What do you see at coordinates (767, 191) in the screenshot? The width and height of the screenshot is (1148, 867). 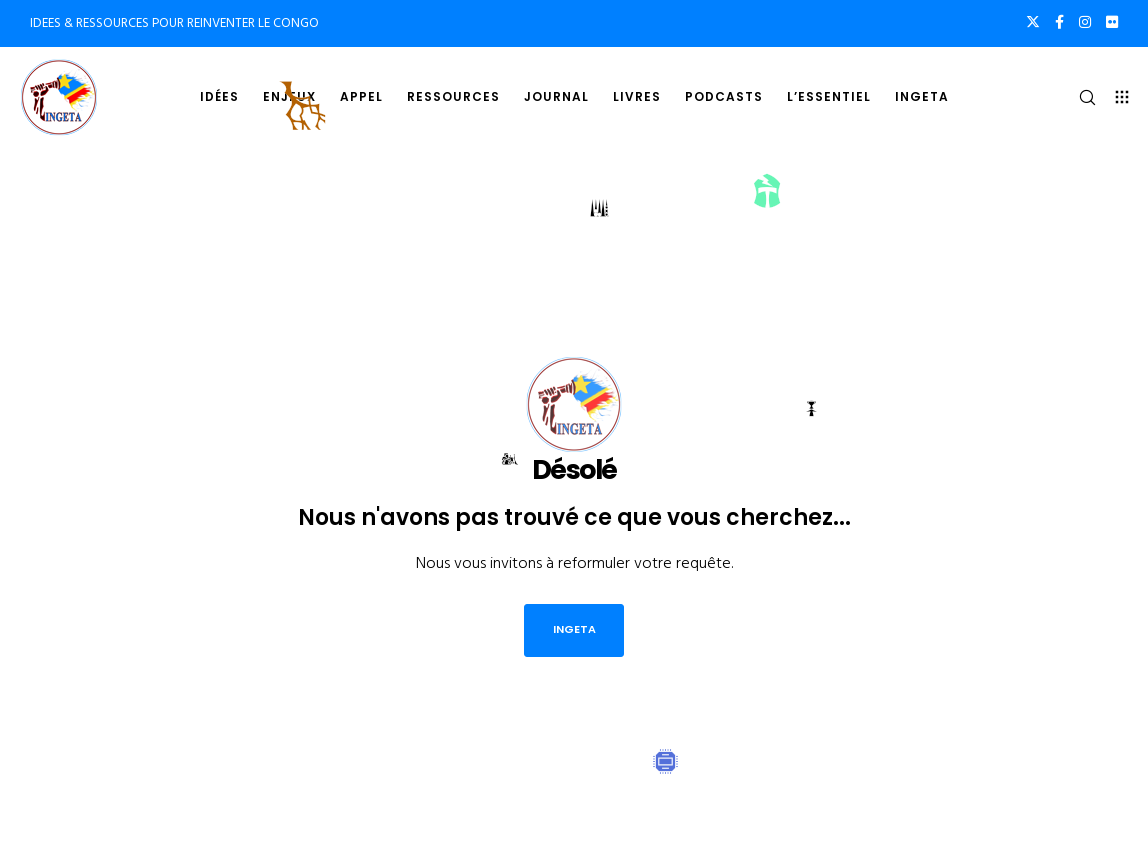 I see `indicates damaged or broken armor status` at bounding box center [767, 191].